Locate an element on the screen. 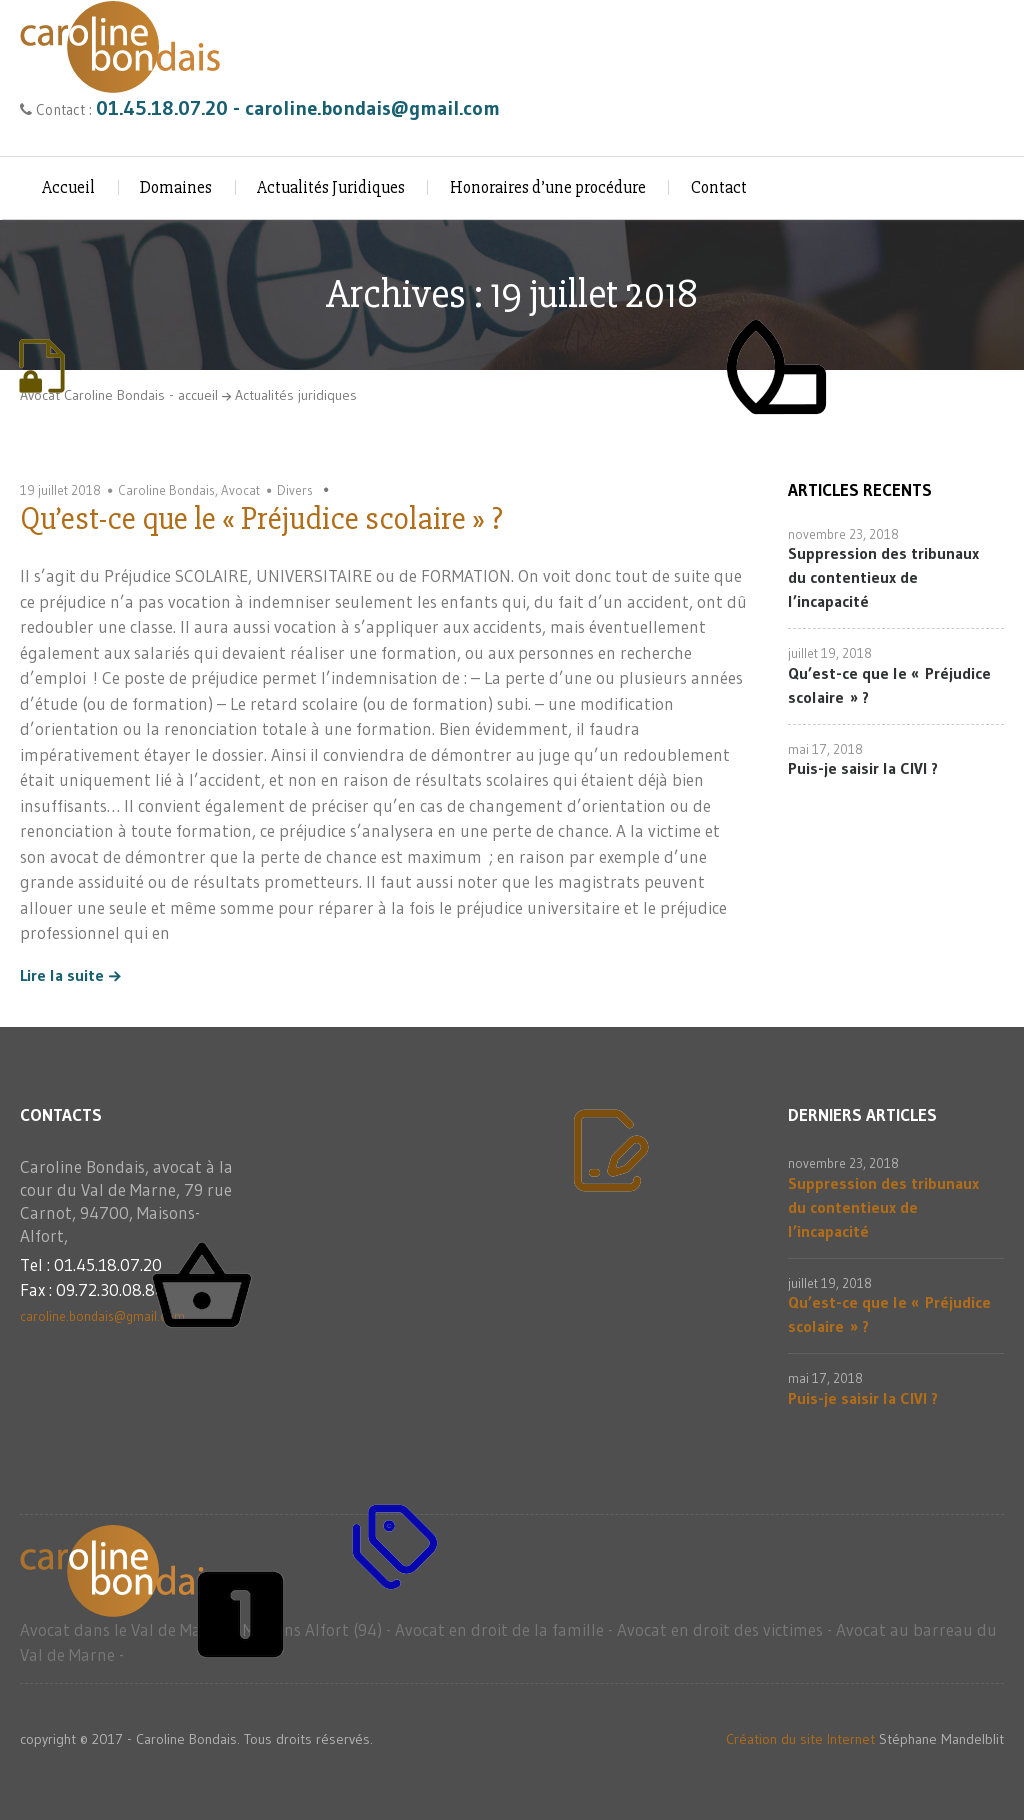  indicates step one in a multi-step process is located at coordinates (240, 1614).